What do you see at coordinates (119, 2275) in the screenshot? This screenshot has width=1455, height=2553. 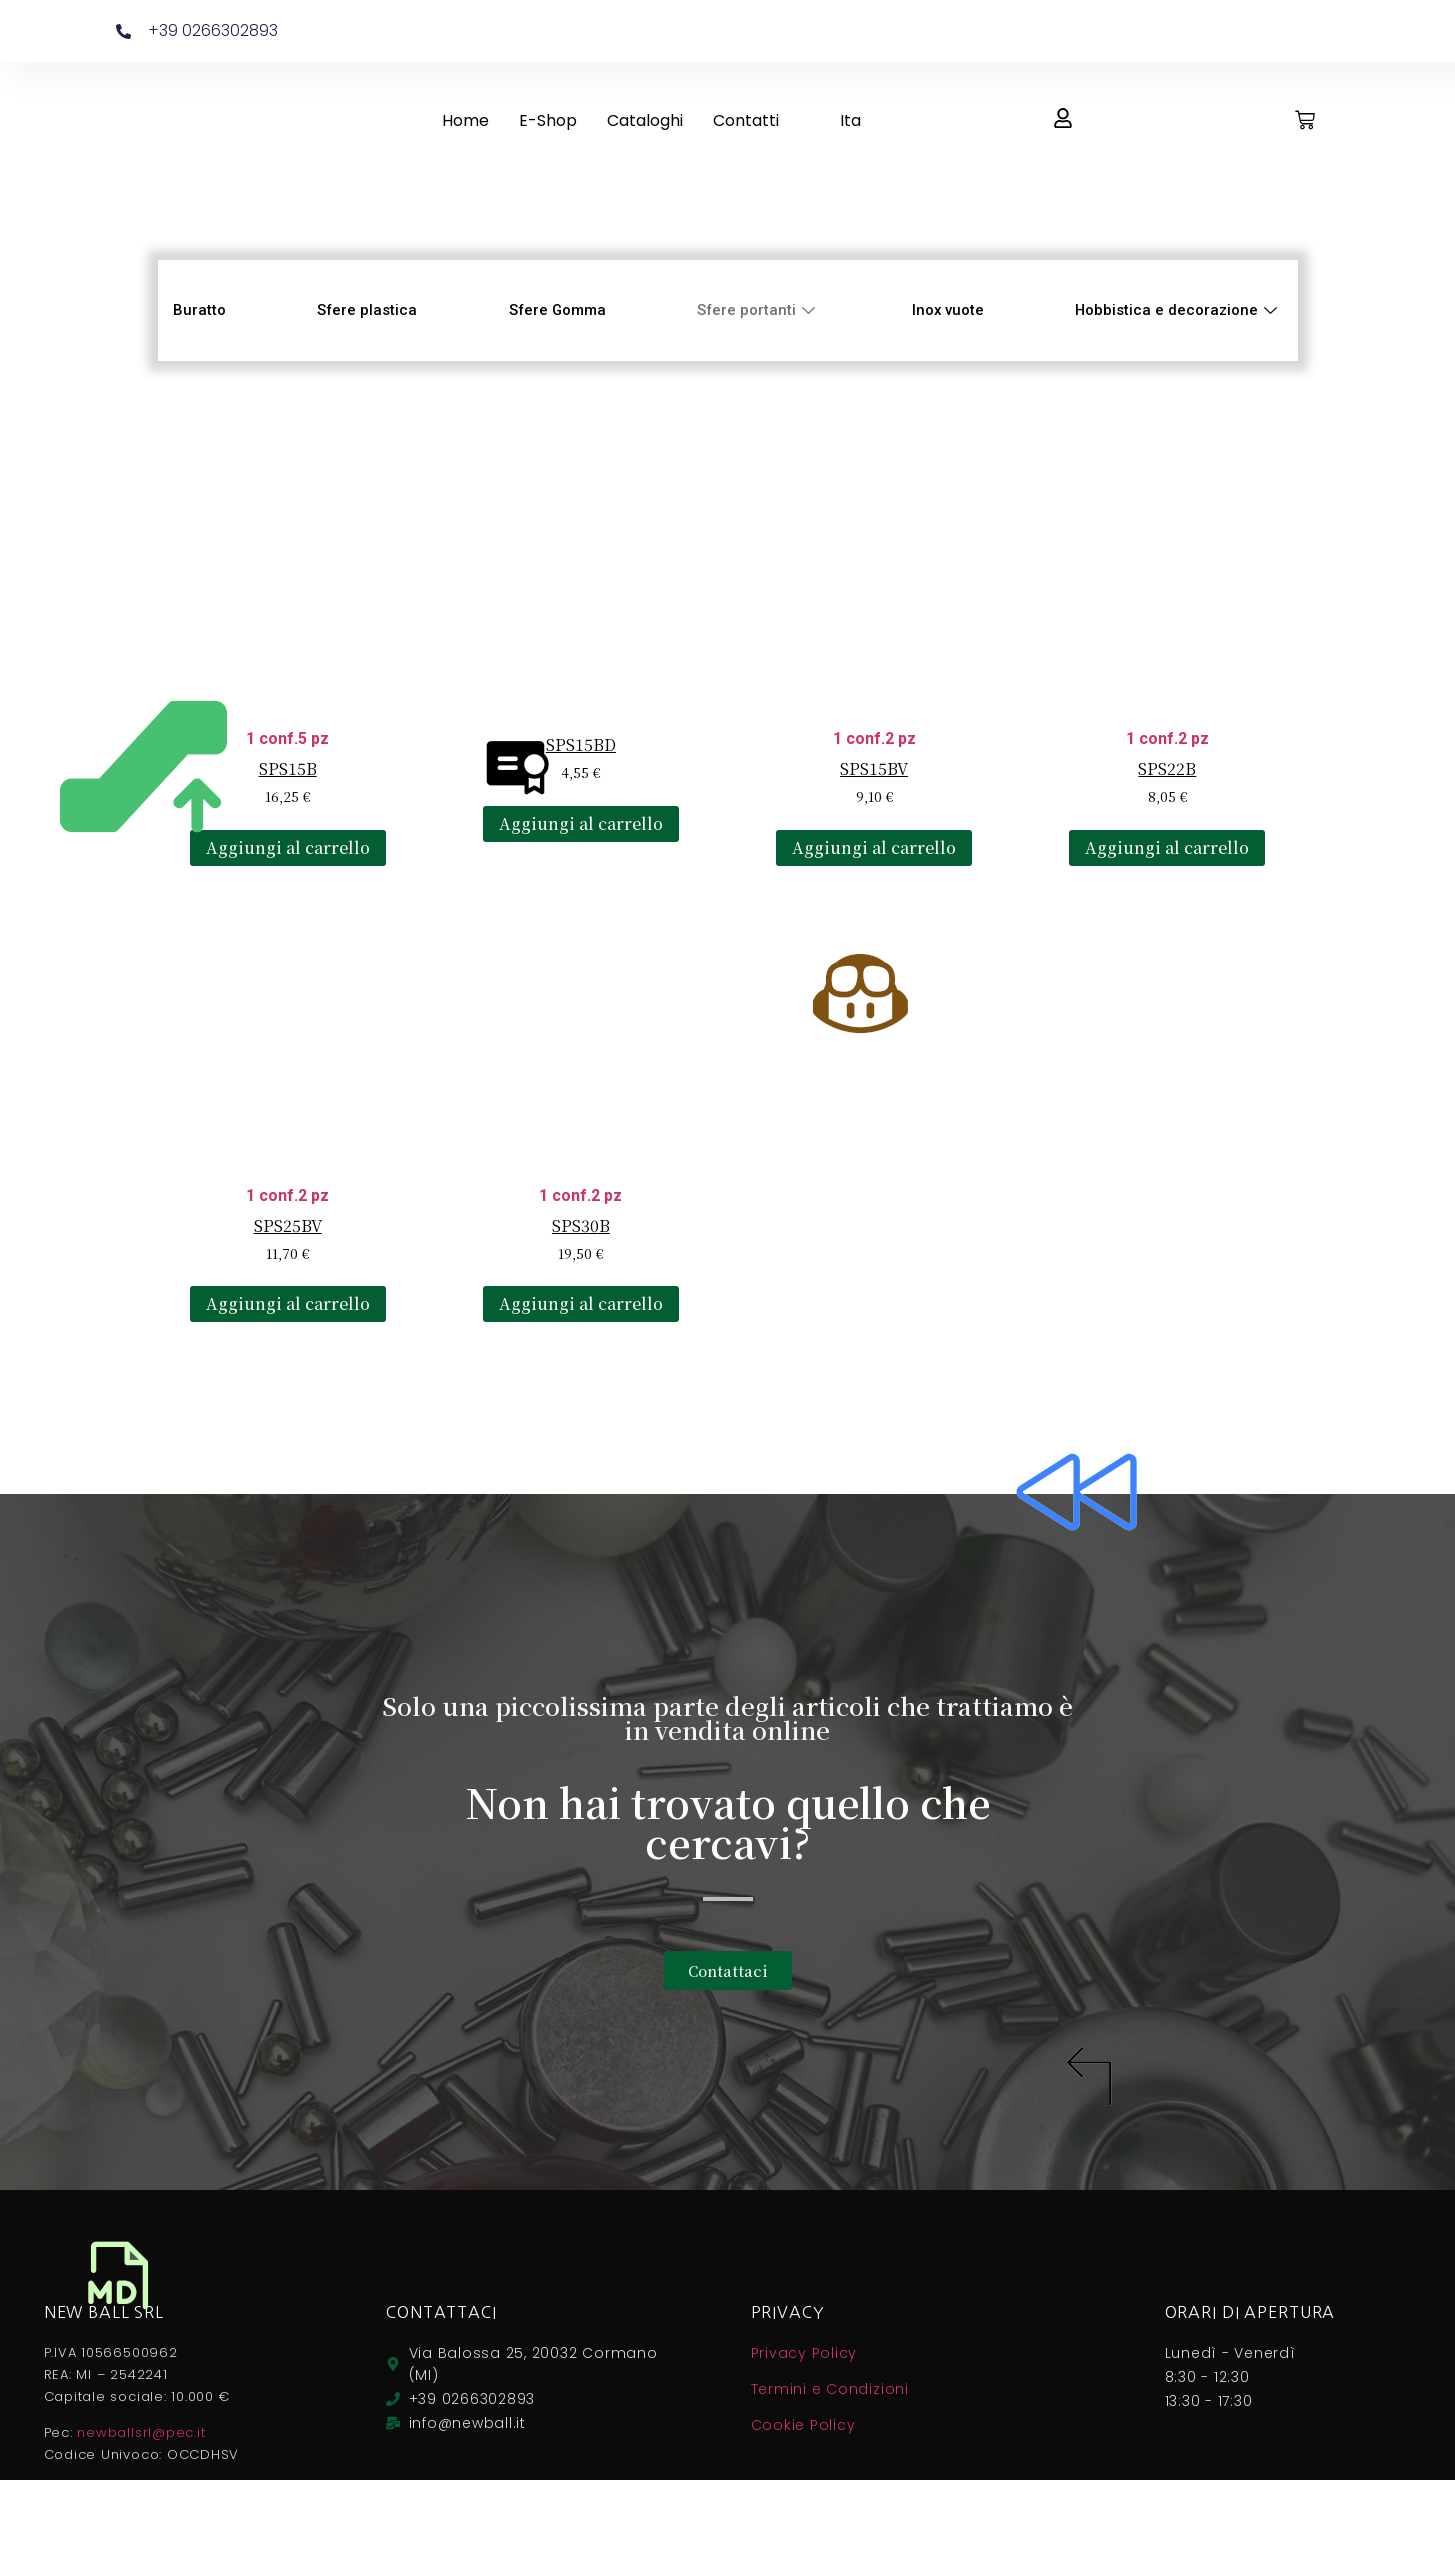 I see `markdown file type indicator` at bounding box center [119, 2275].